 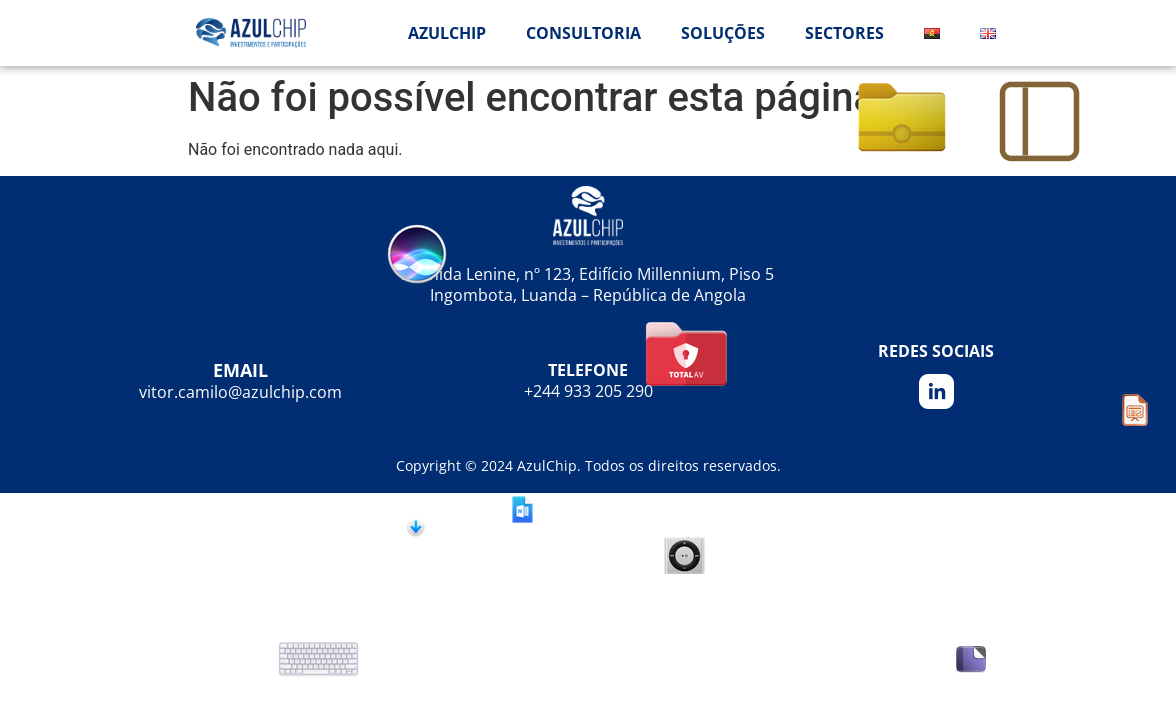 What do you see at coordinates (417, 254) in the screenshot?
I see `open Siri settings and preferences` at bounding box center [417, 254].